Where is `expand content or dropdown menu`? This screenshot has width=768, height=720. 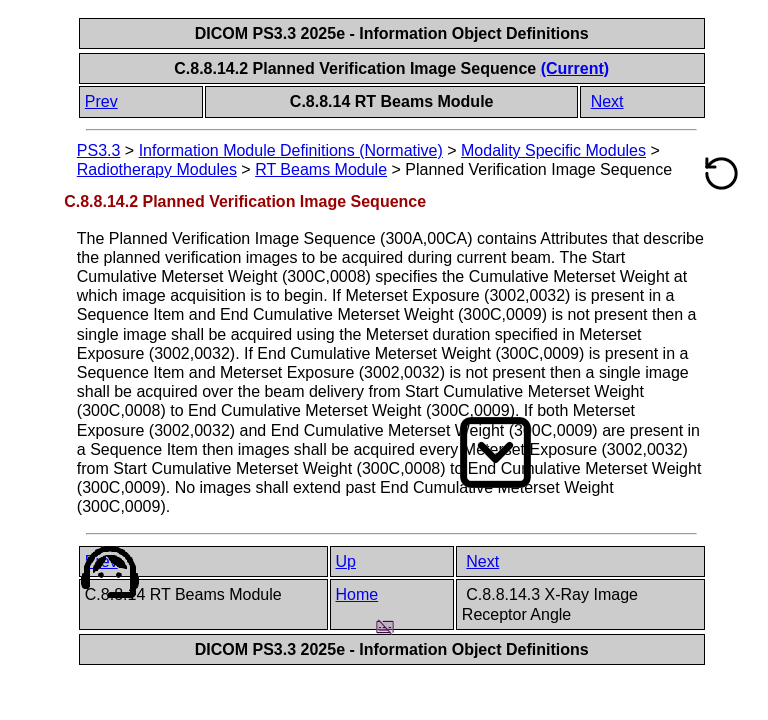 expand content or dropdown menu is located at coordinates (495, 452).